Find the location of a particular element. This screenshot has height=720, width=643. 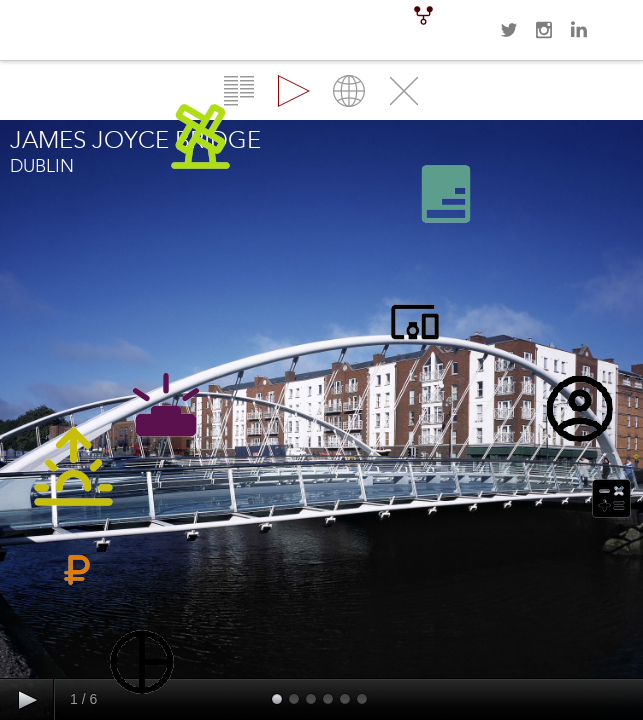

indicates active land mine or explosive hazard is located at coordinates (166, 406).